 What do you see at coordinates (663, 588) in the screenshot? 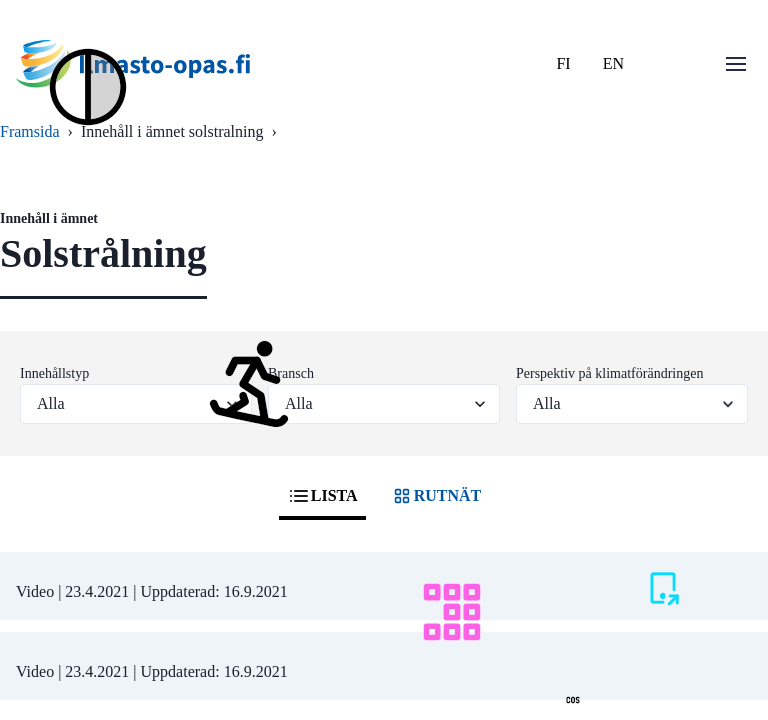
I see `share content from tablet to another device` at bounding box center [663, 588].